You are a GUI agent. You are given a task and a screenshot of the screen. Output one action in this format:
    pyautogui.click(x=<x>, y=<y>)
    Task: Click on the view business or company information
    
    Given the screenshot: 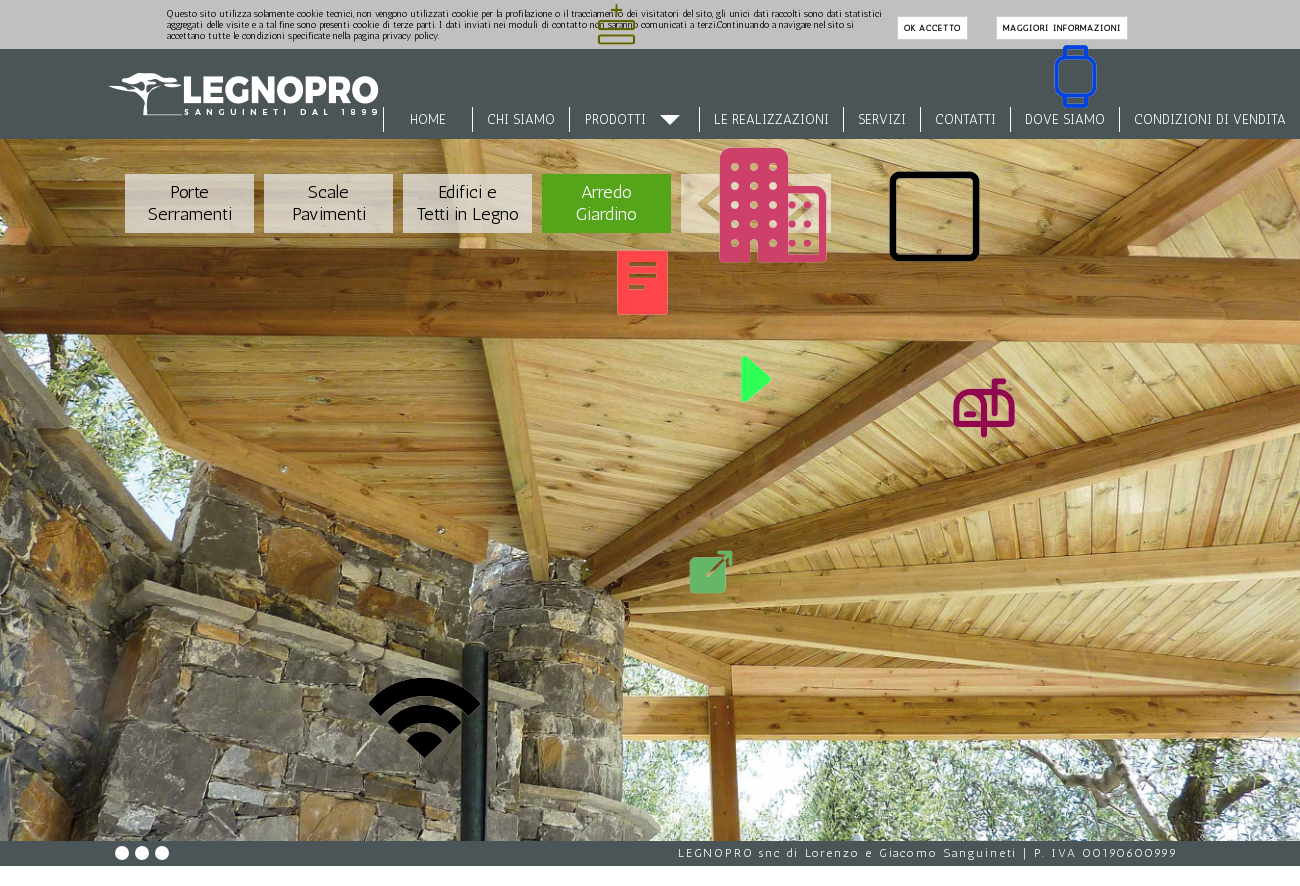 What is the action you would take?
    pyautogui.click(x=773, y=205)
    